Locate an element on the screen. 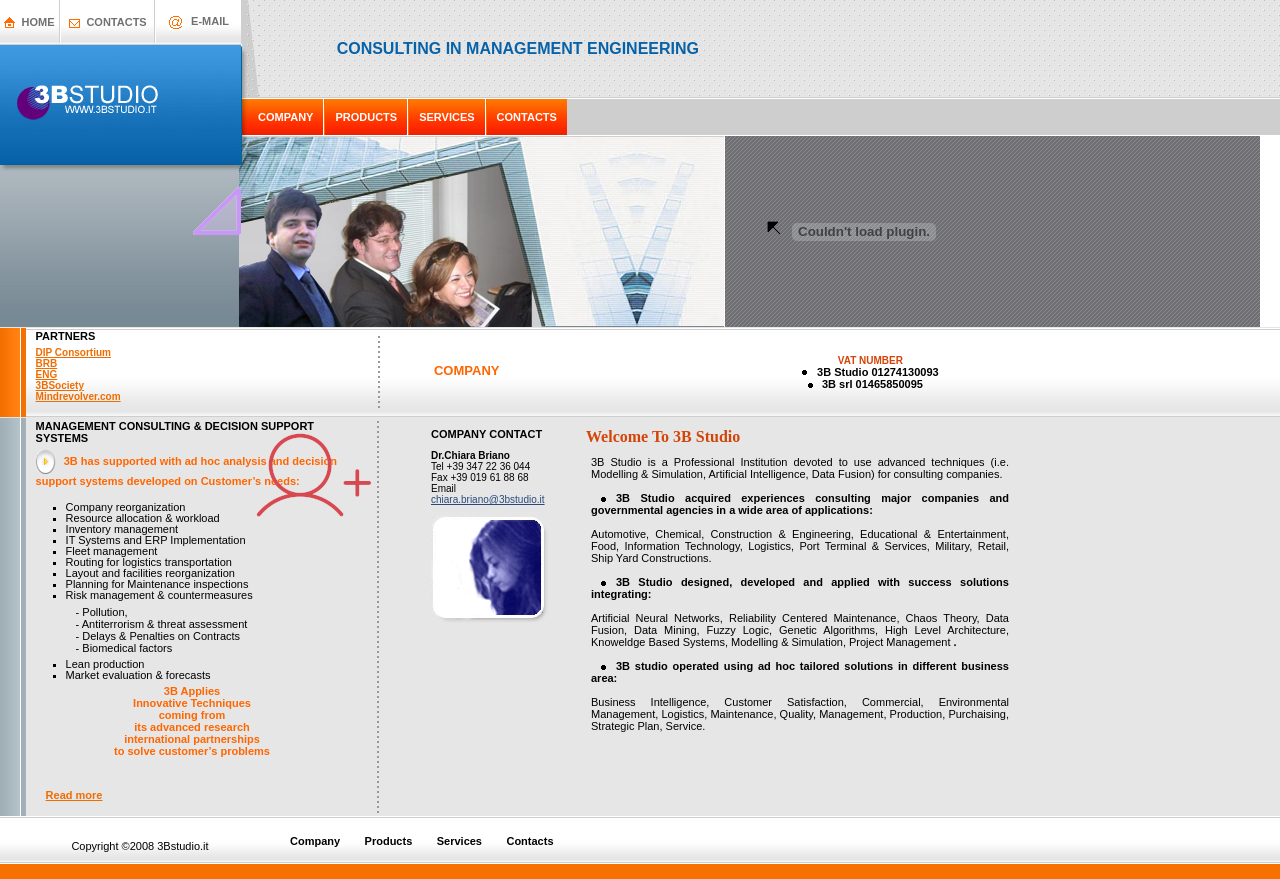 The image size is (1280, 879). adjust notch or display cutout settings is located at coordinates (220, 214).